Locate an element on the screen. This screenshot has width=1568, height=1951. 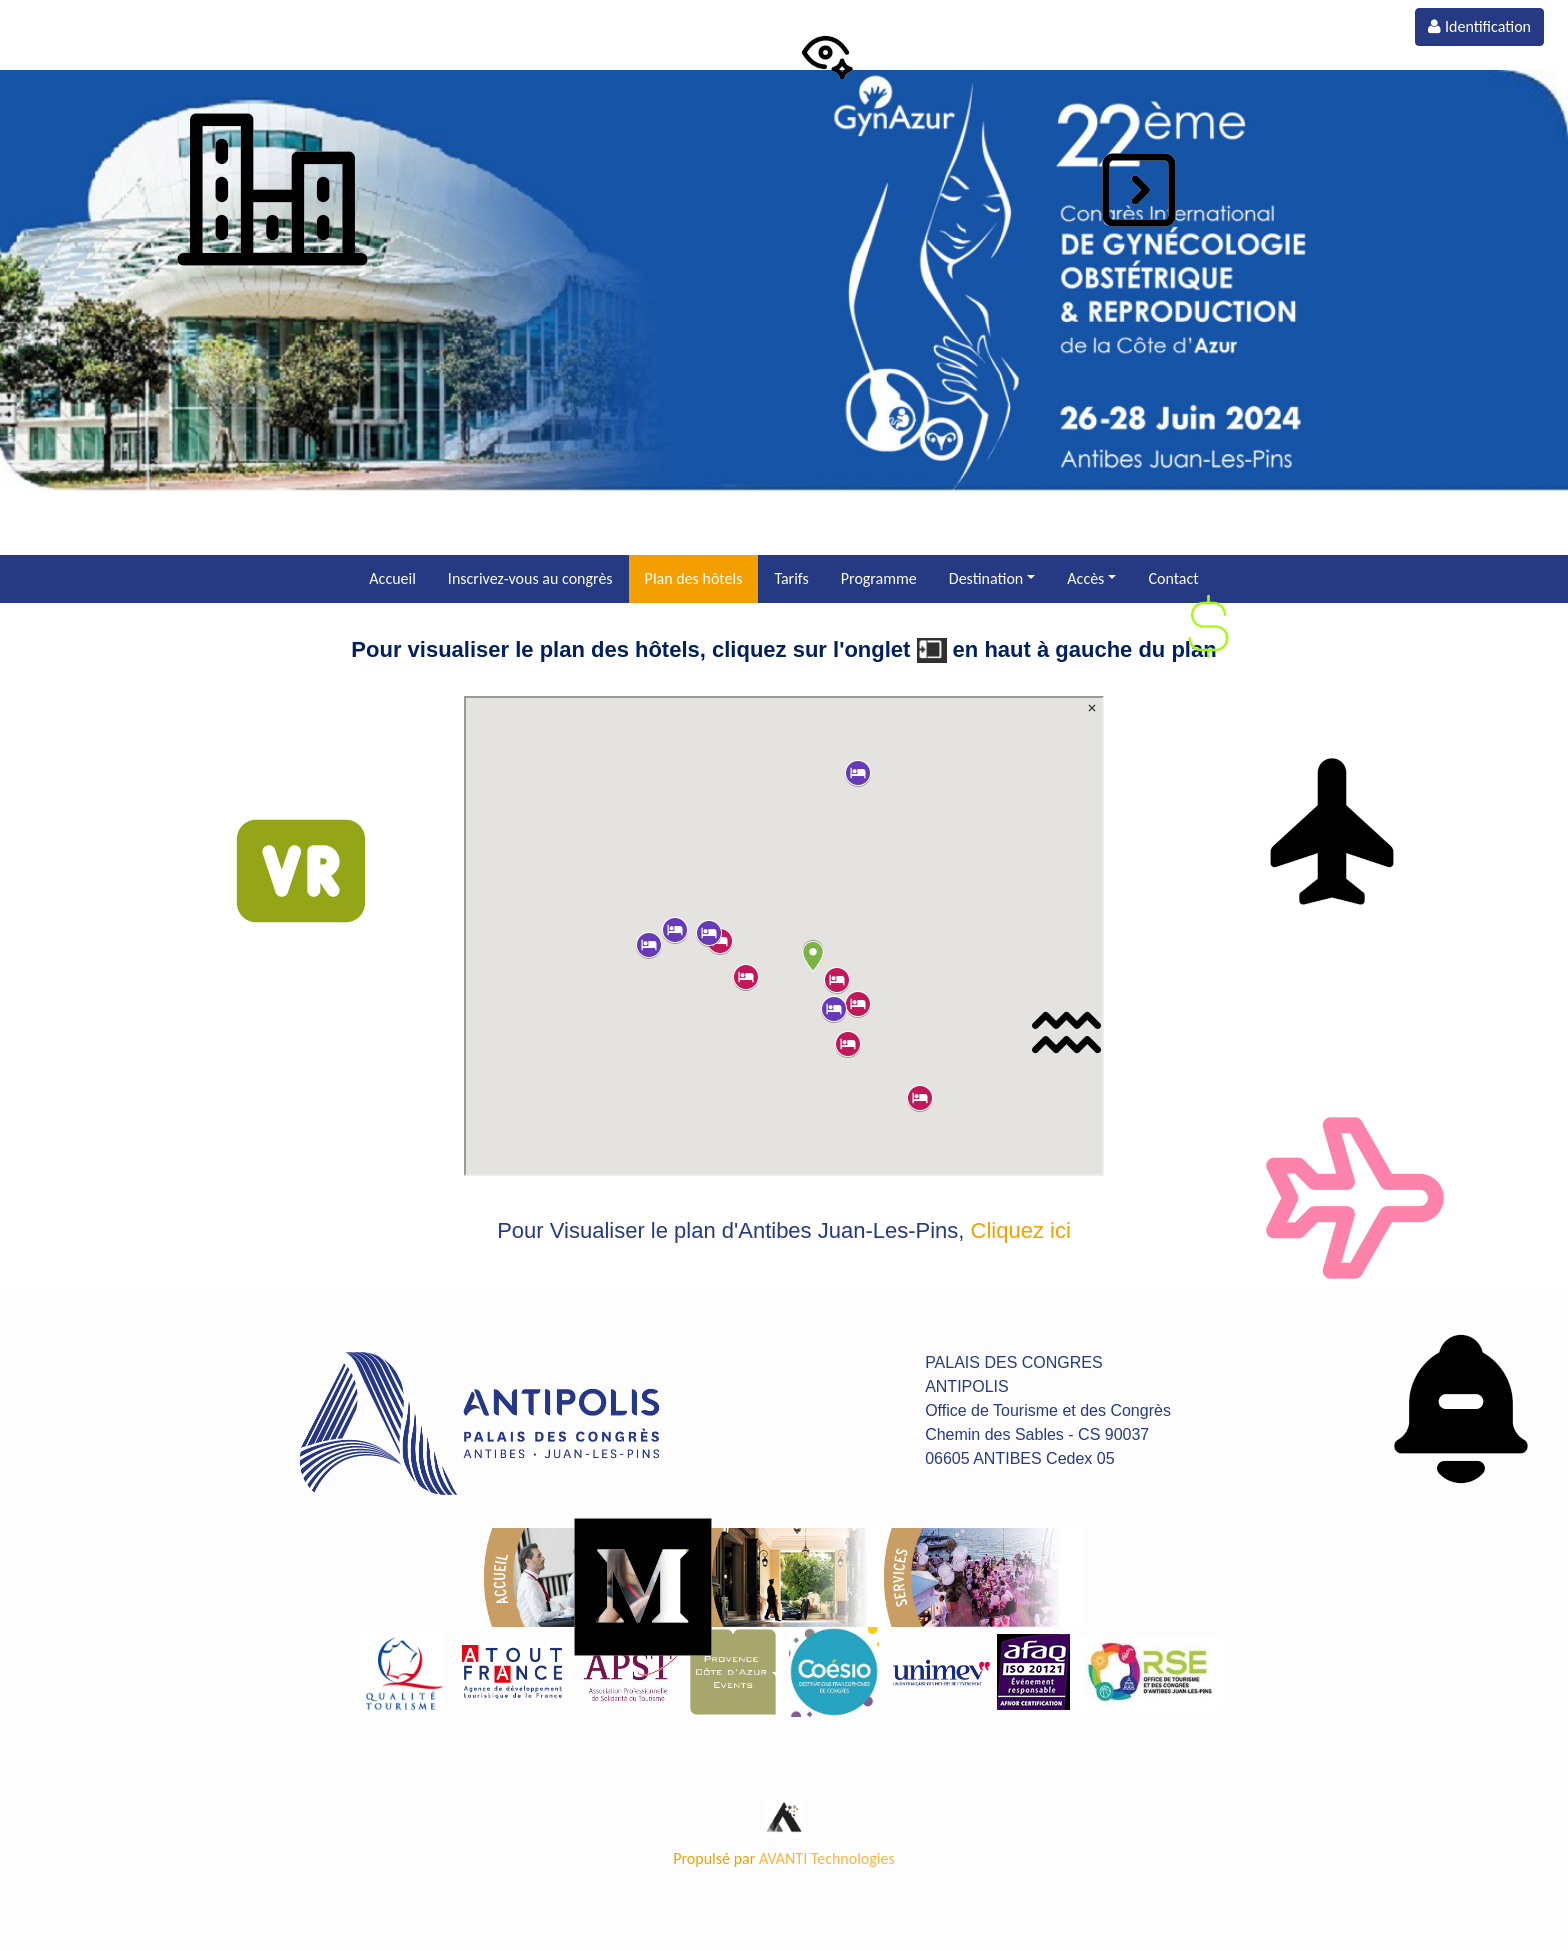
book or search for flights is located at coordinates (1332, 832).